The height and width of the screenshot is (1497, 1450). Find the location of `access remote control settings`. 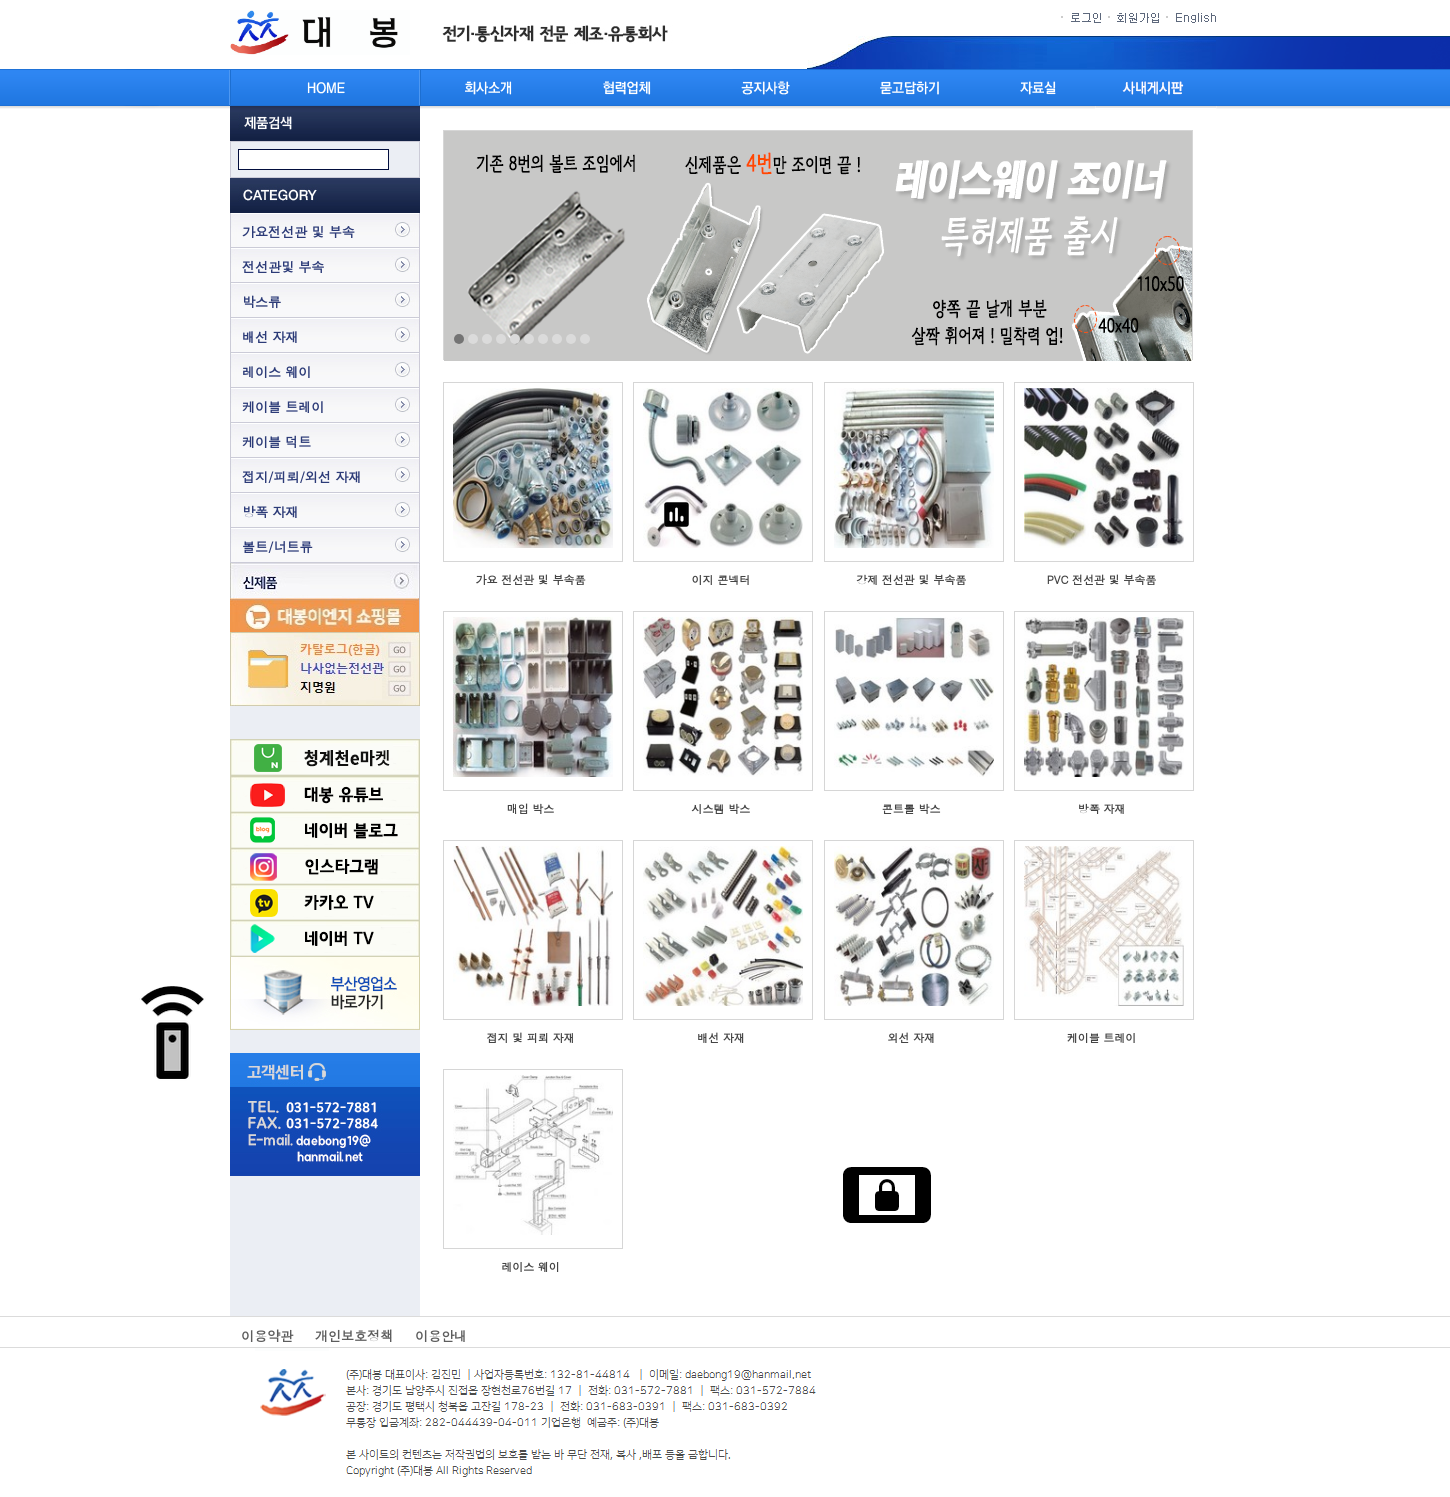

access remote control settings is located at coordinates (172, 1034).